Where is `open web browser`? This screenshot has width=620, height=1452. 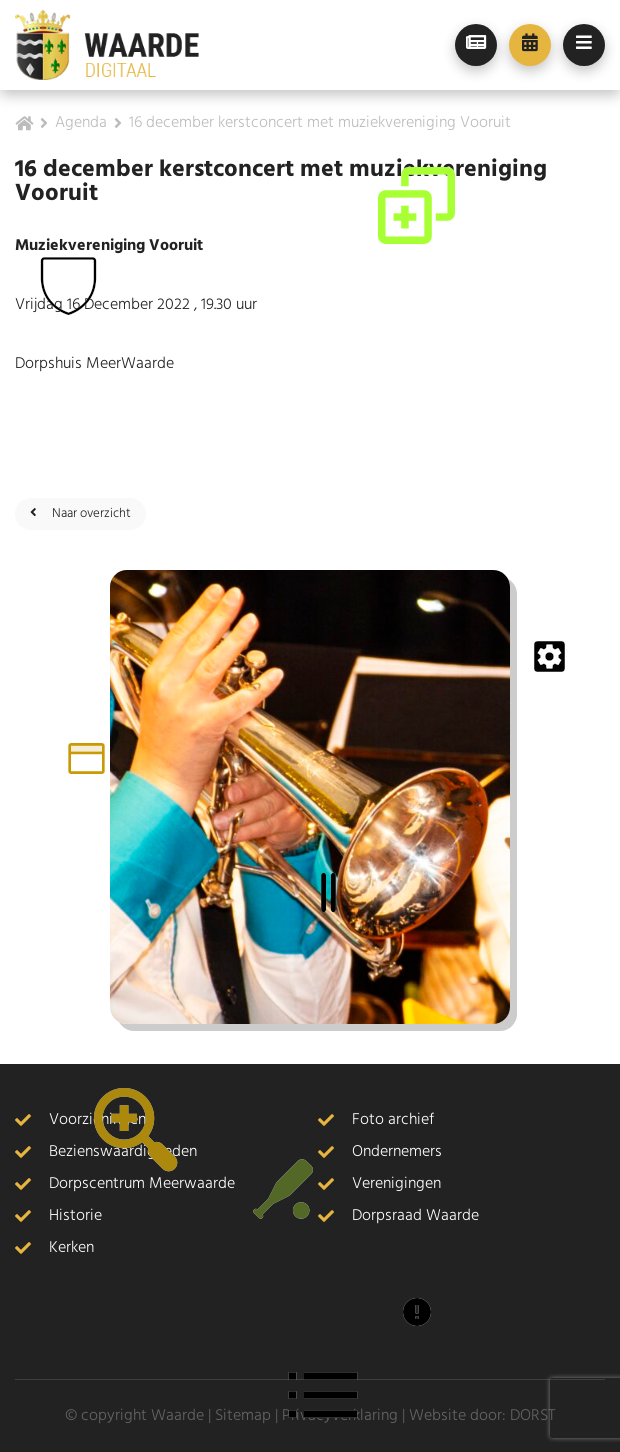 open web browser is located at coordinates (86, 758).